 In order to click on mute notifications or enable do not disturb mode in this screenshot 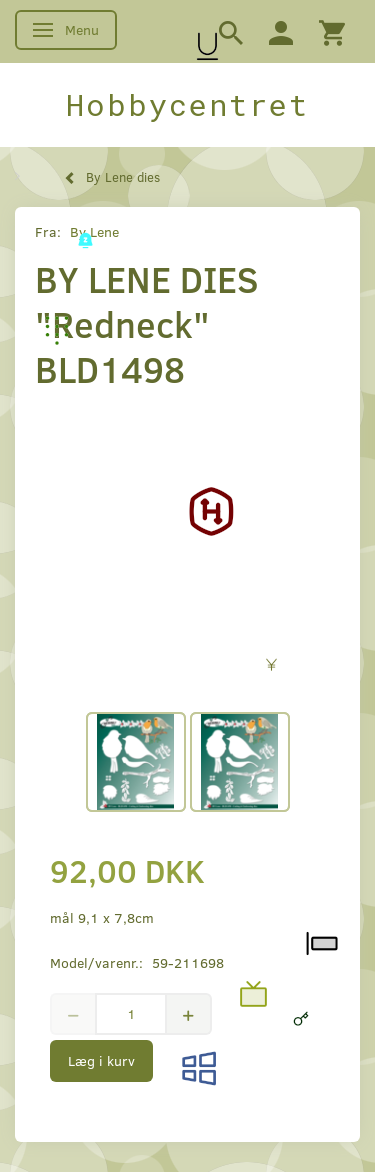, I will do `click(85, 240)`.